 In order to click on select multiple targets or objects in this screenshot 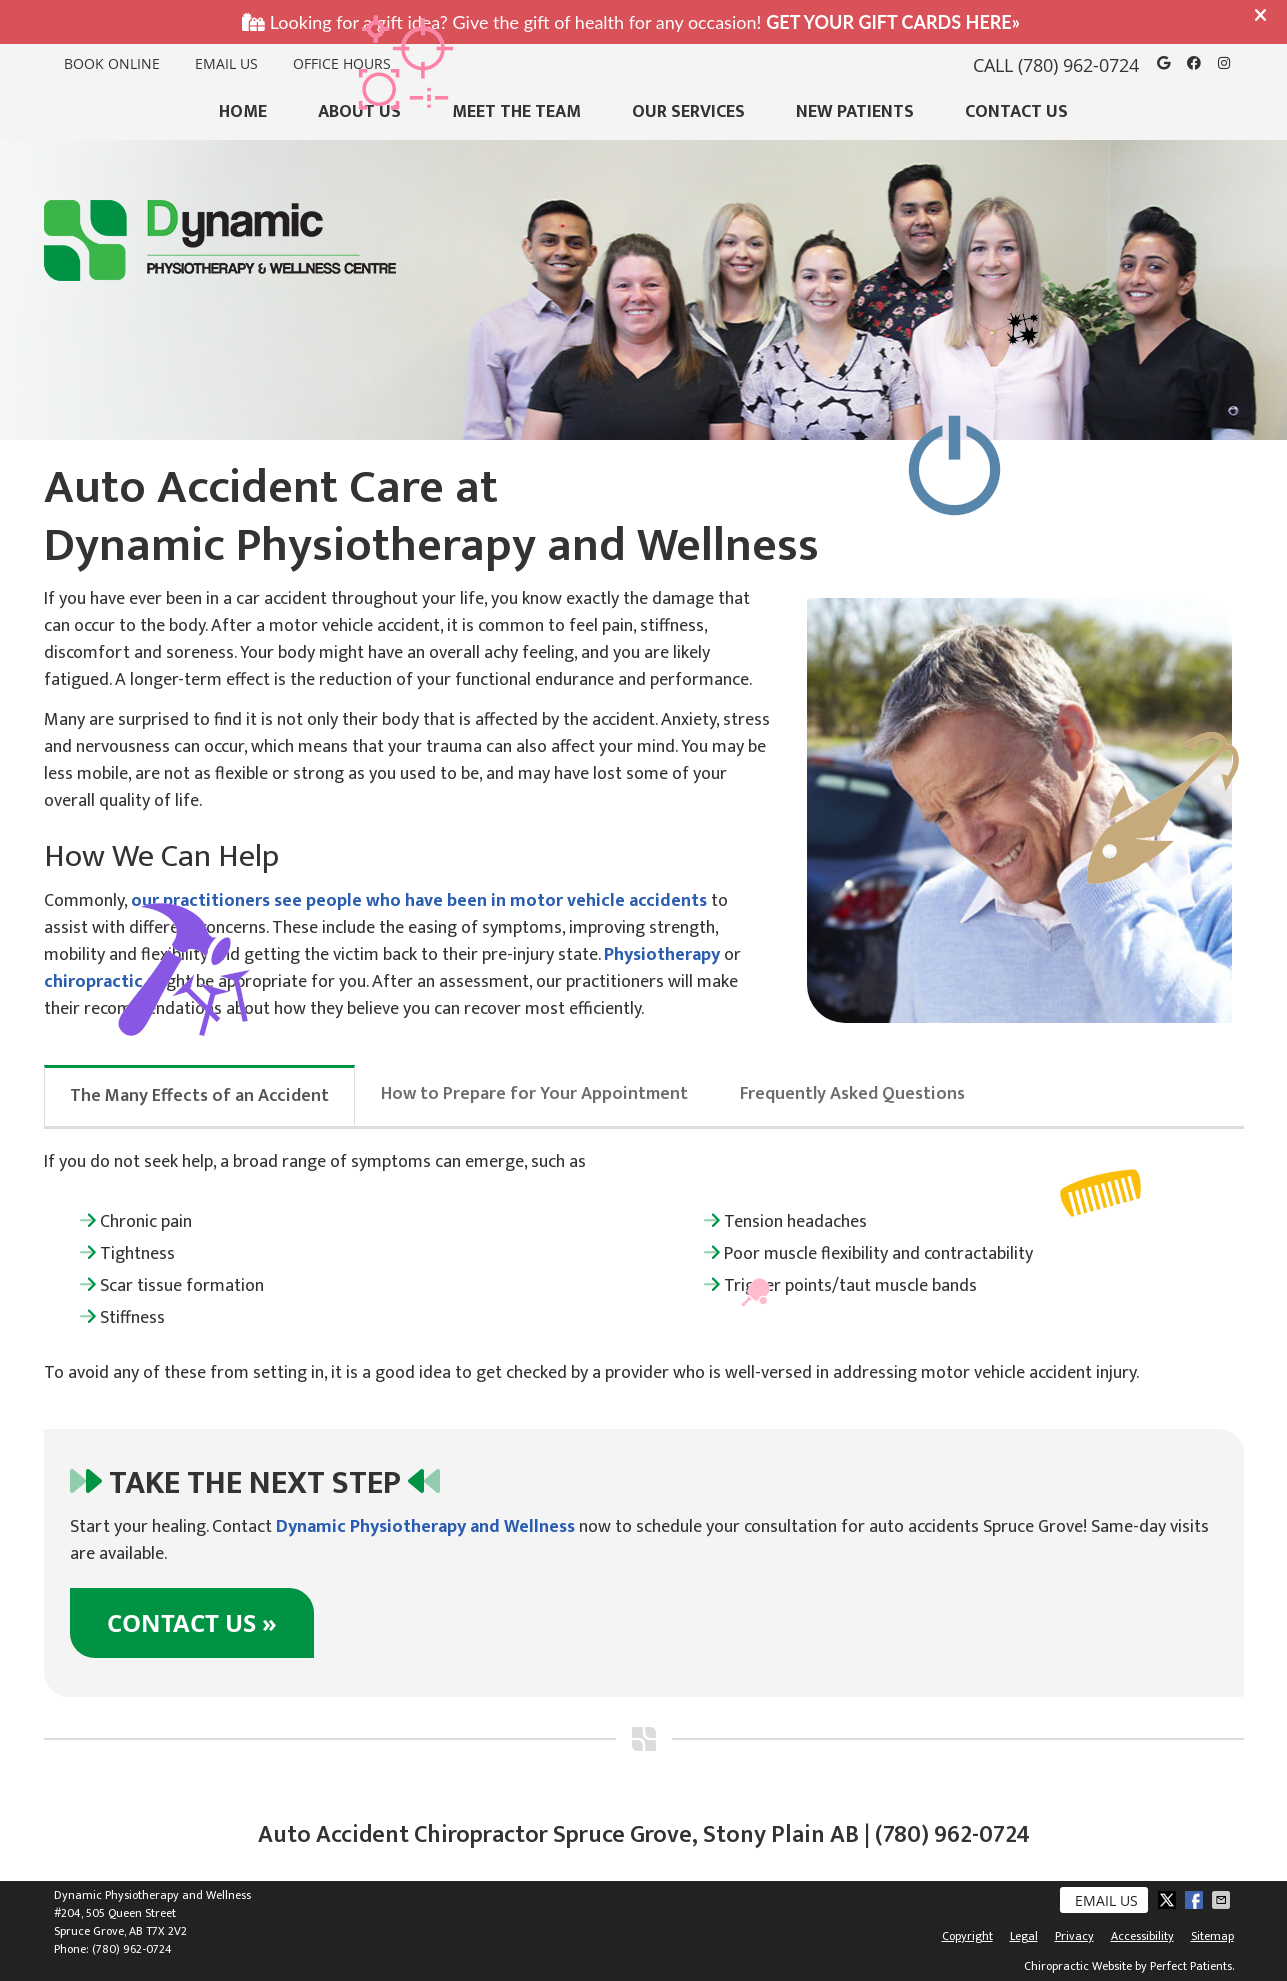, I will do `click(403, 62)`.